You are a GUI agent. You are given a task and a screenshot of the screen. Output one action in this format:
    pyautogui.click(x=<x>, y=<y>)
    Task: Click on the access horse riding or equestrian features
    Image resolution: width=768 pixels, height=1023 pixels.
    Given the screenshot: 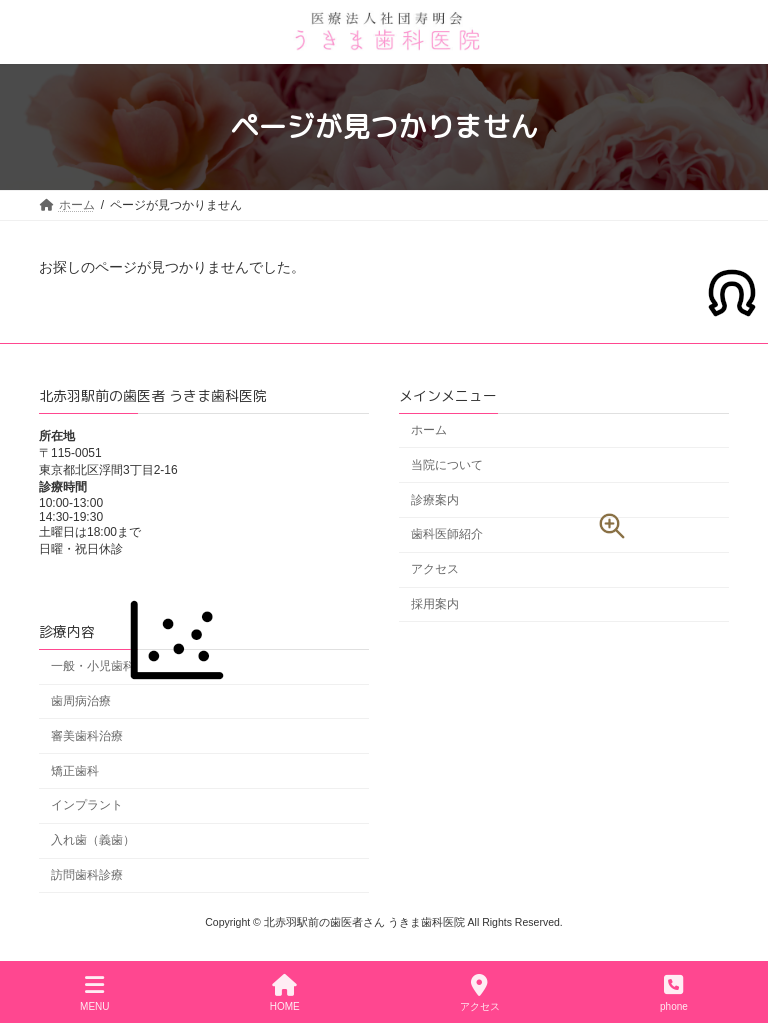 What is the action you would take?
    pyautogui.click(x=732, y=293)
    